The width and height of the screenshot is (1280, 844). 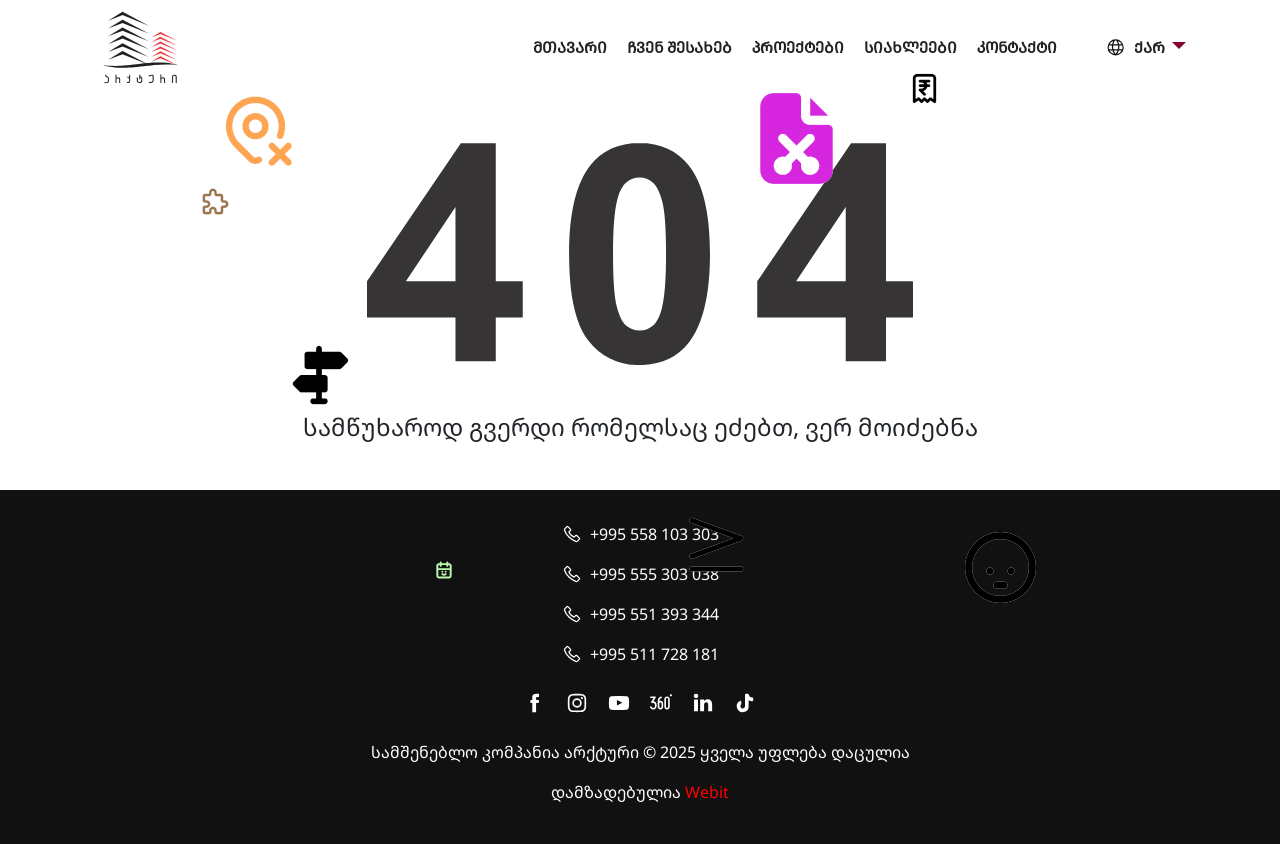 What do you see at coordinates (1000, 567) in the screenshot?
I see `indicates a sad or disappointed mood` at bounding box center [1000, 567].